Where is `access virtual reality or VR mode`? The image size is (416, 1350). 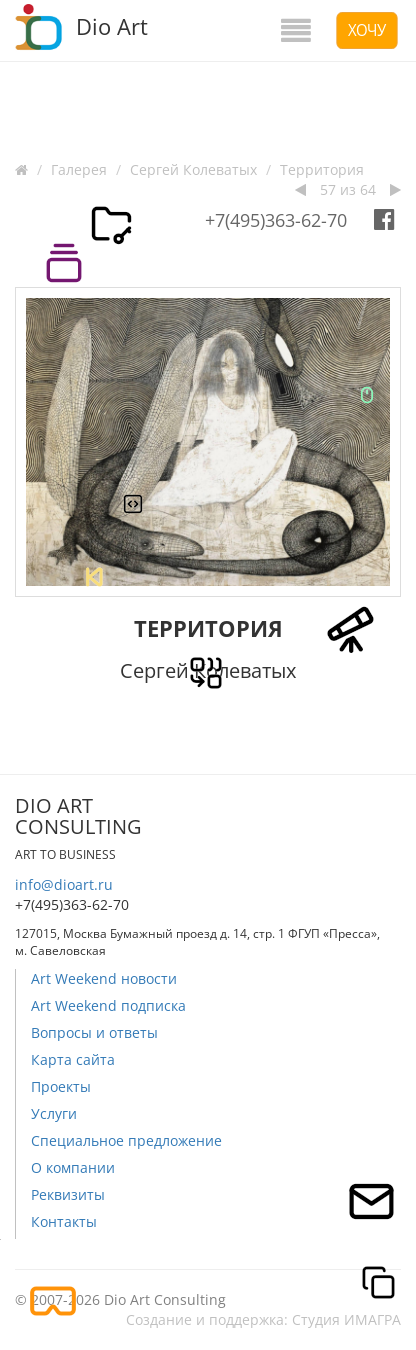 access virtual reality or VR mode is located at coordinates (53, 1301).